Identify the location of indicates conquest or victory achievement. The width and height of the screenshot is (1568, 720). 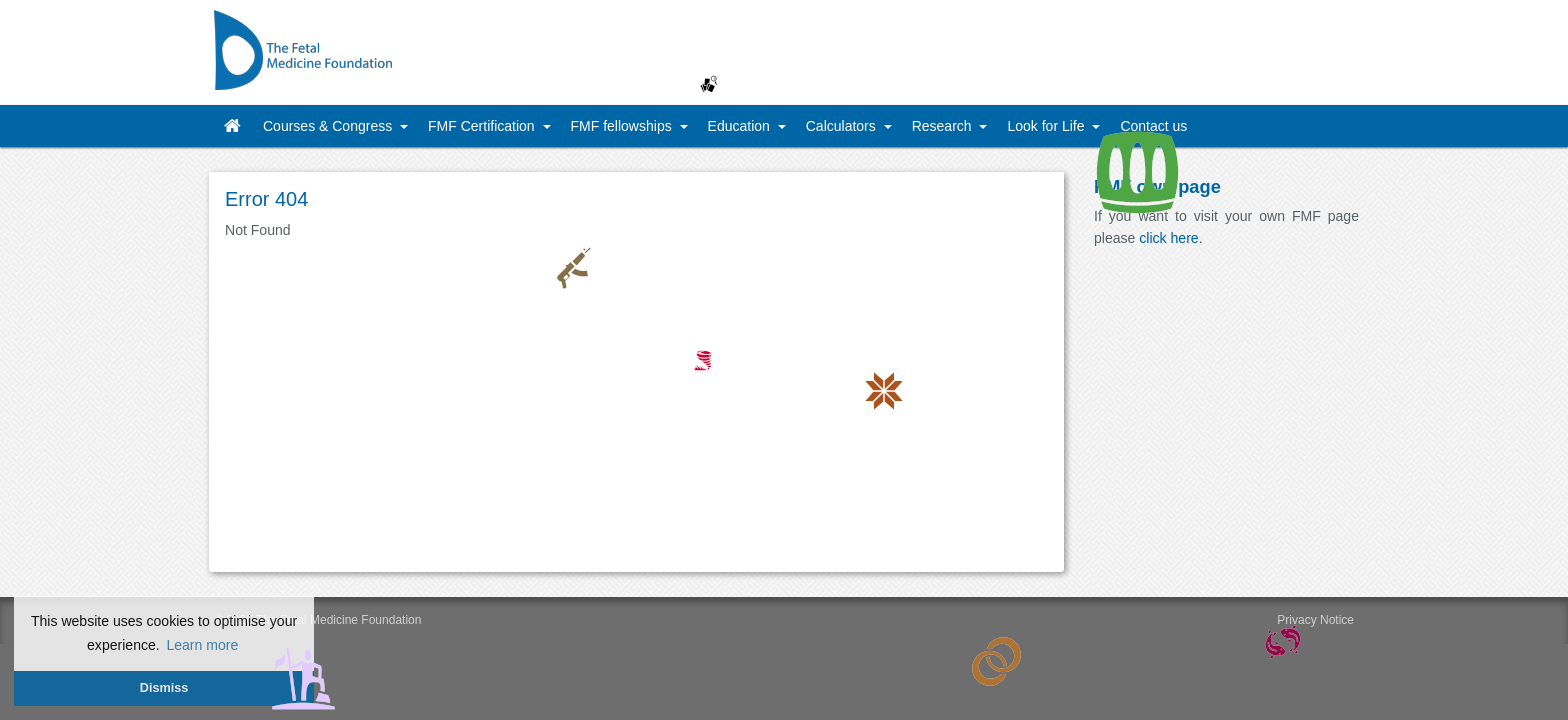
(303, 678).